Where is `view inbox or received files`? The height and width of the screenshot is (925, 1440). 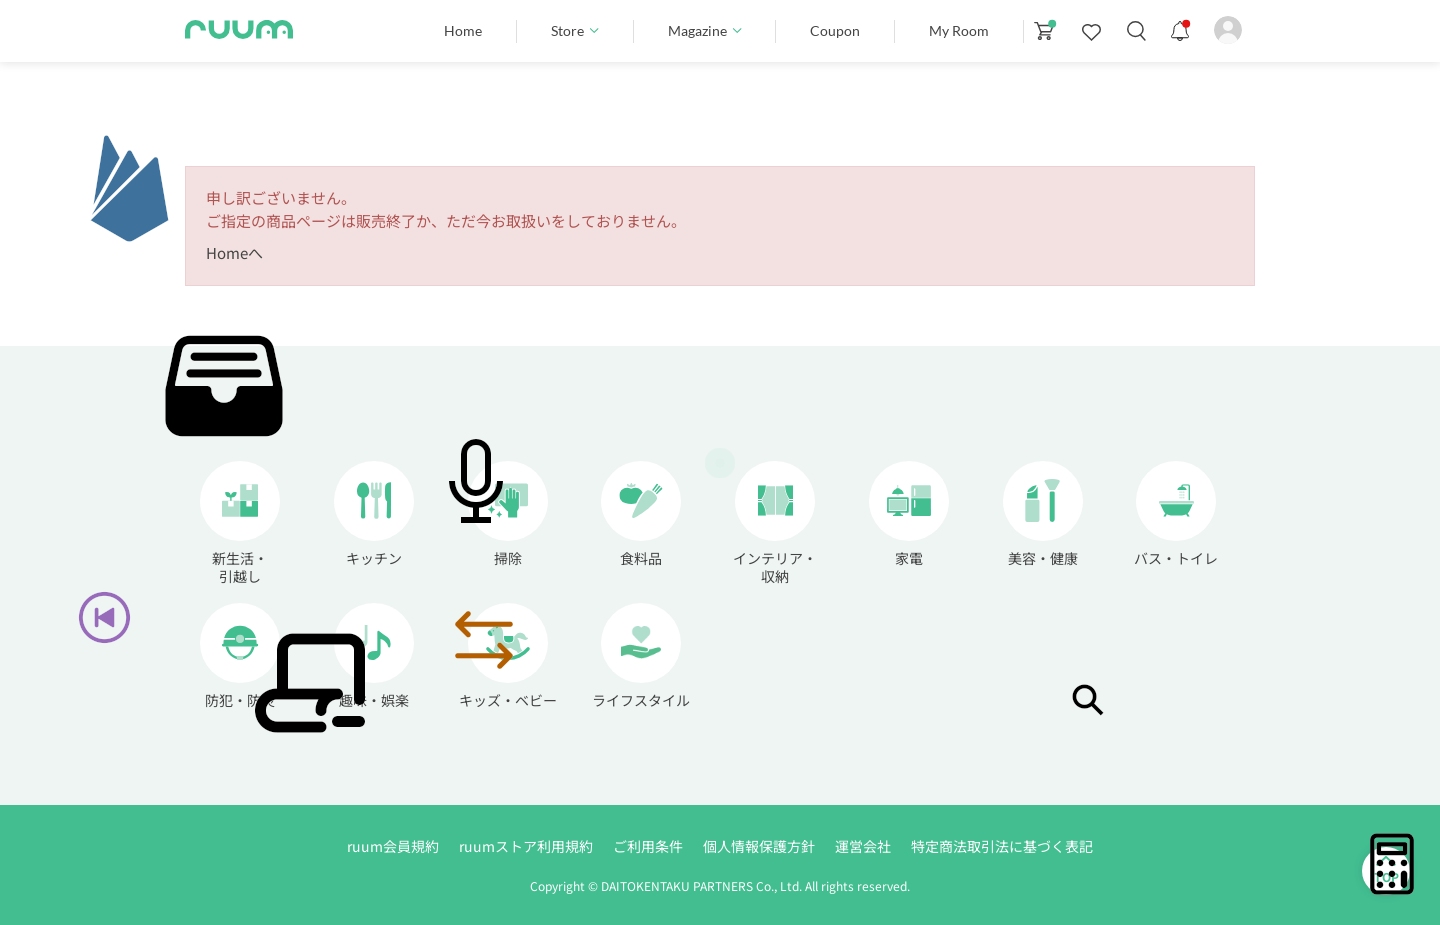 view inbox or received files is located at coordinates (224, 386).